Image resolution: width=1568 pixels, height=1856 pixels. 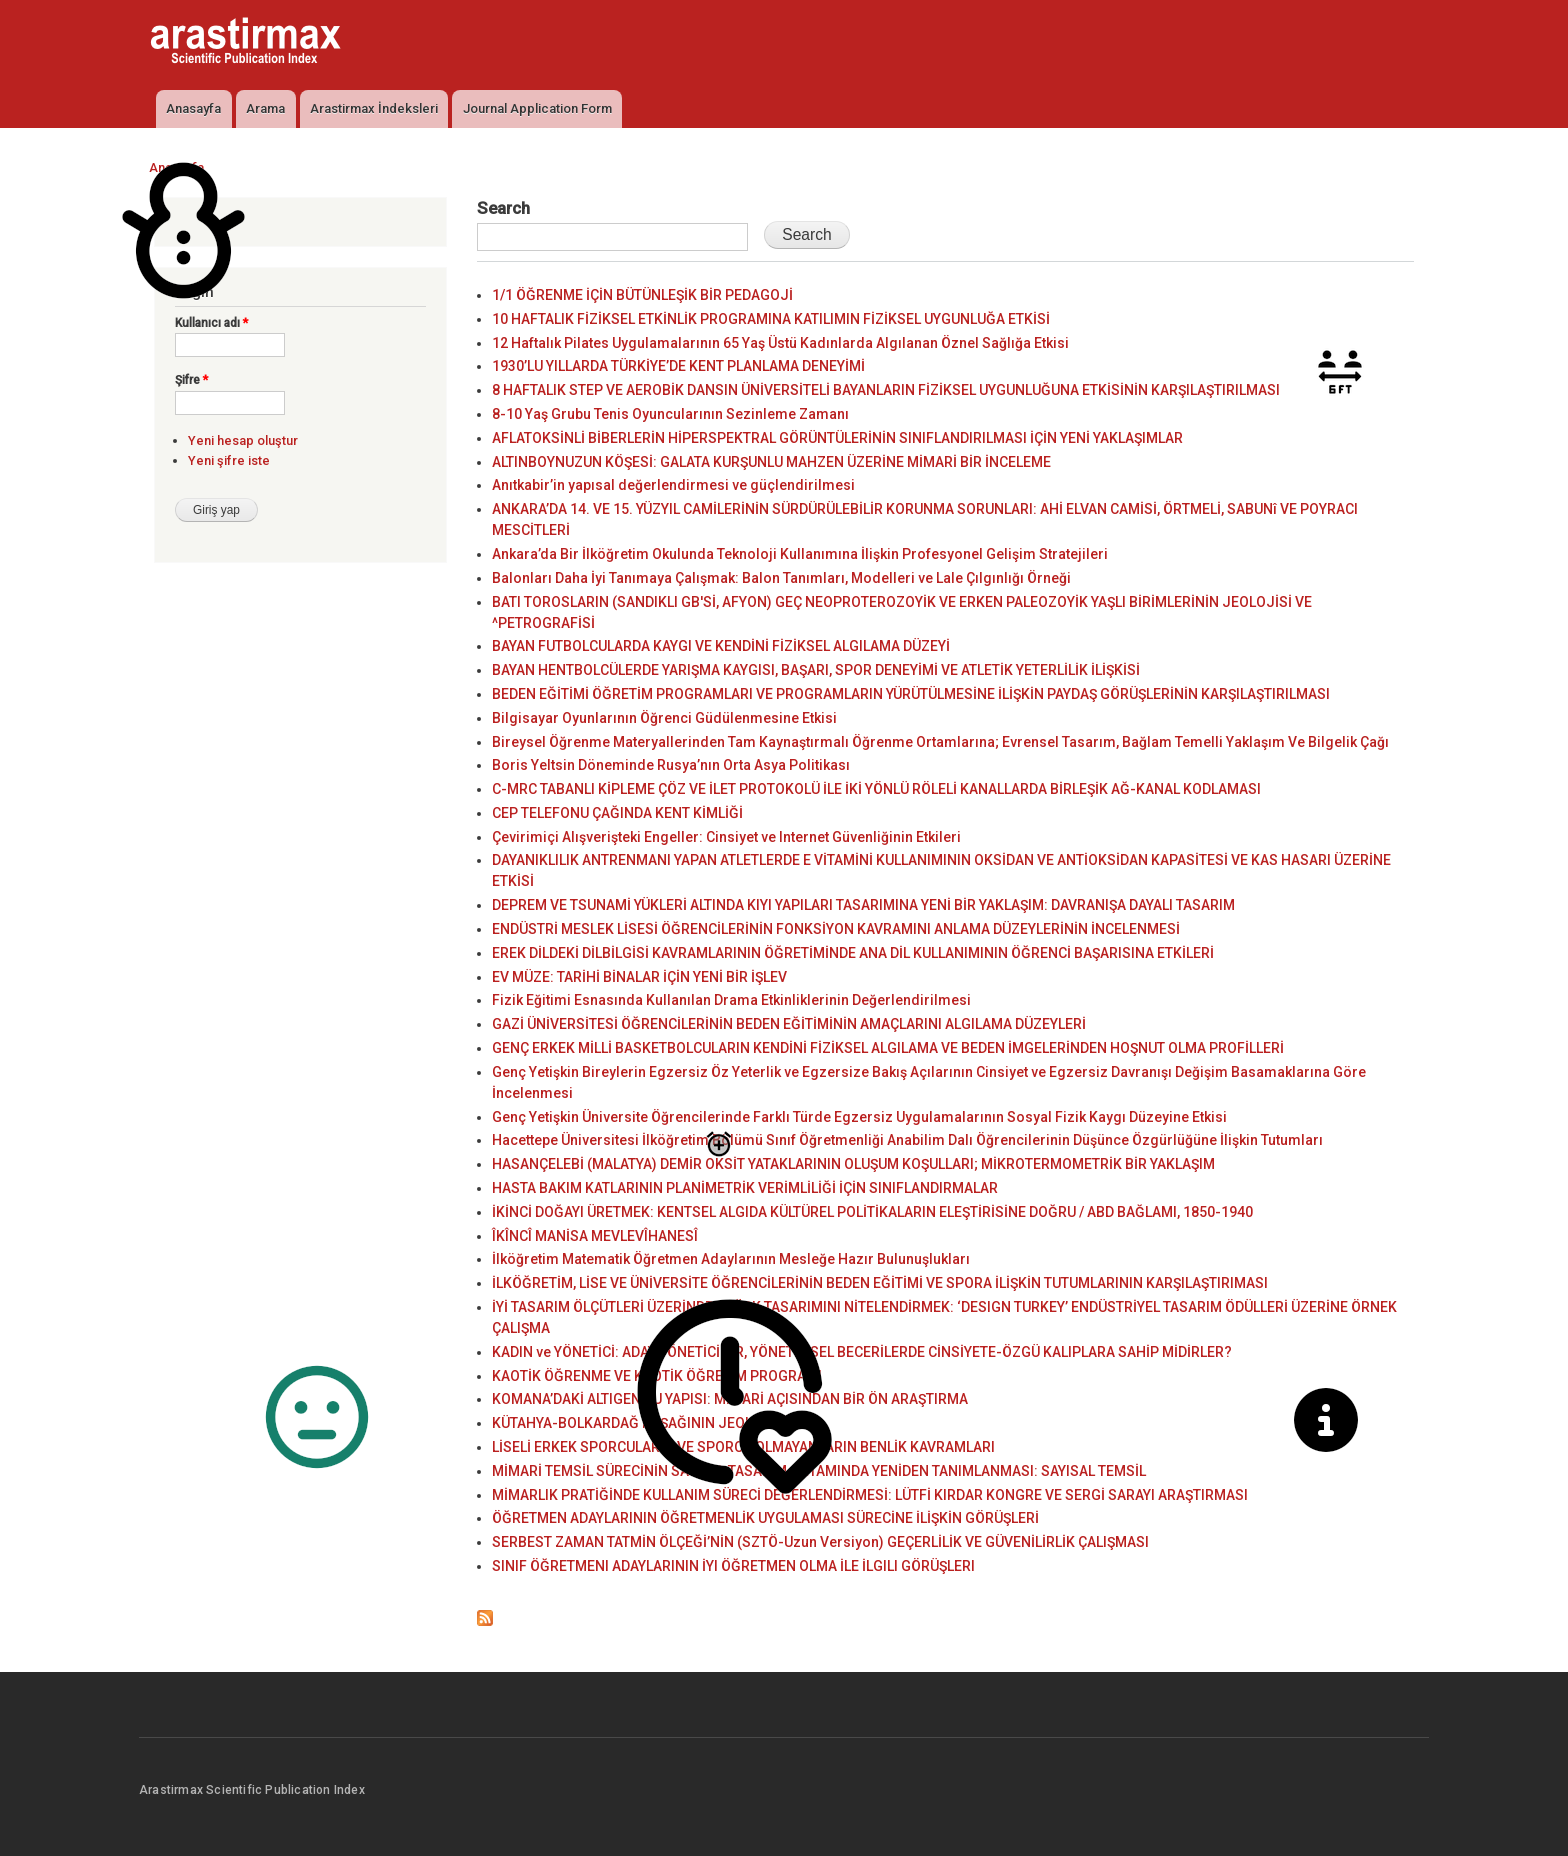 I want to click on rate experience as neutral or average, so click(x=317, y=1417).